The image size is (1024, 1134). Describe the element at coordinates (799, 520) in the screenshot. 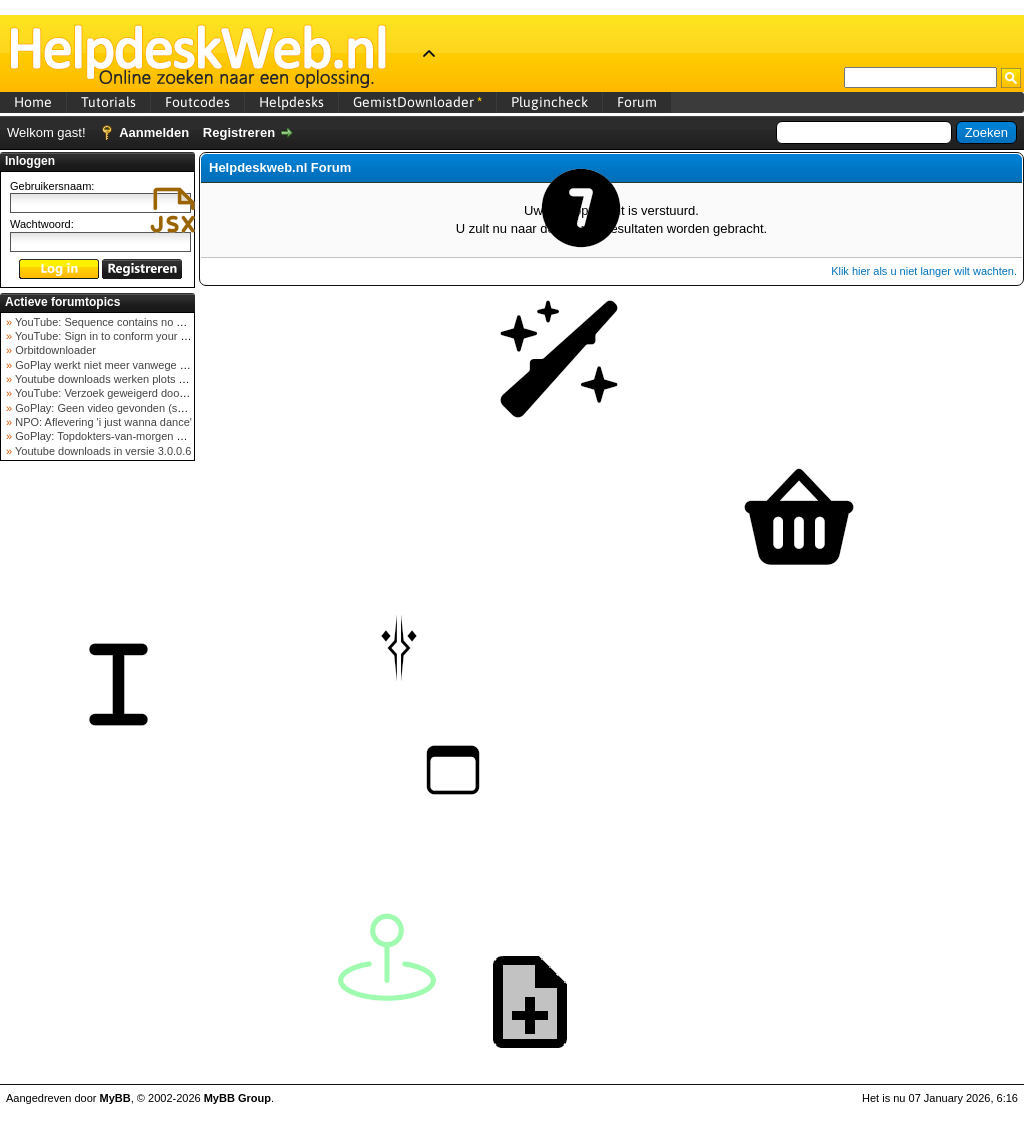

I see `view your shopping basket` at that location.